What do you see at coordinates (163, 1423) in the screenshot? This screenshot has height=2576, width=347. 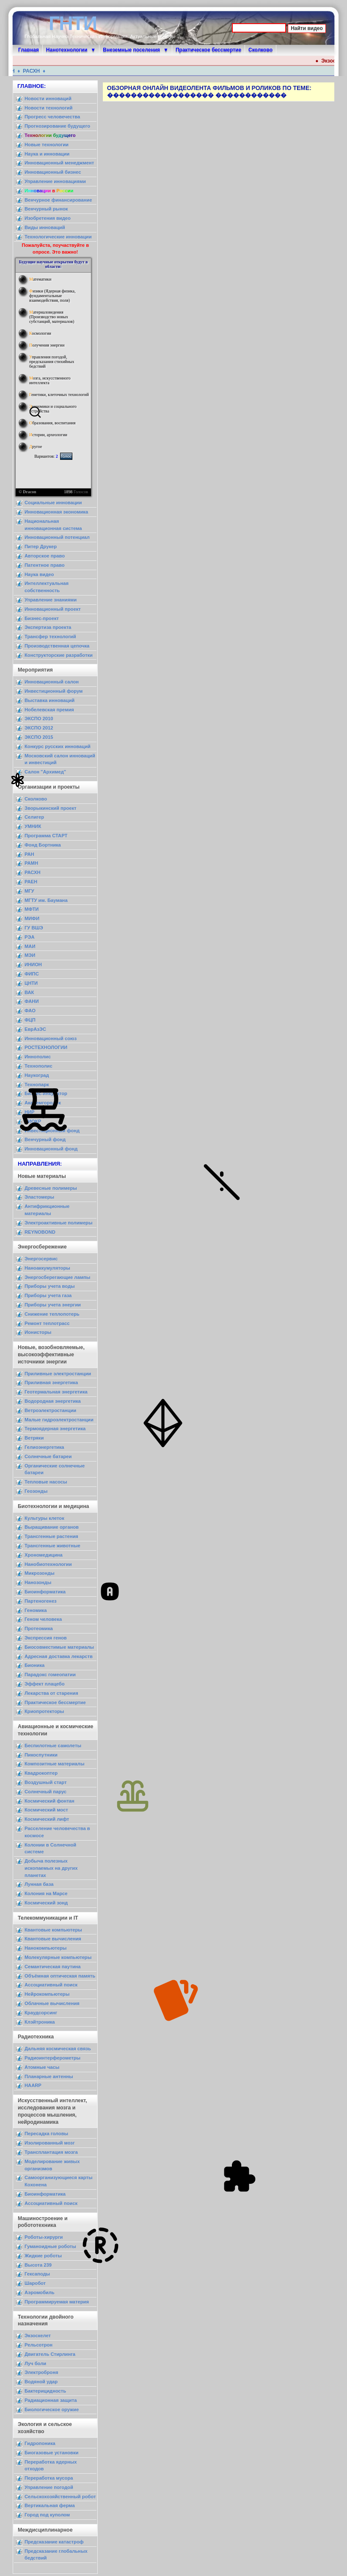 I see `view ethereum wallet or balance` at bounding box center [163, 1423].